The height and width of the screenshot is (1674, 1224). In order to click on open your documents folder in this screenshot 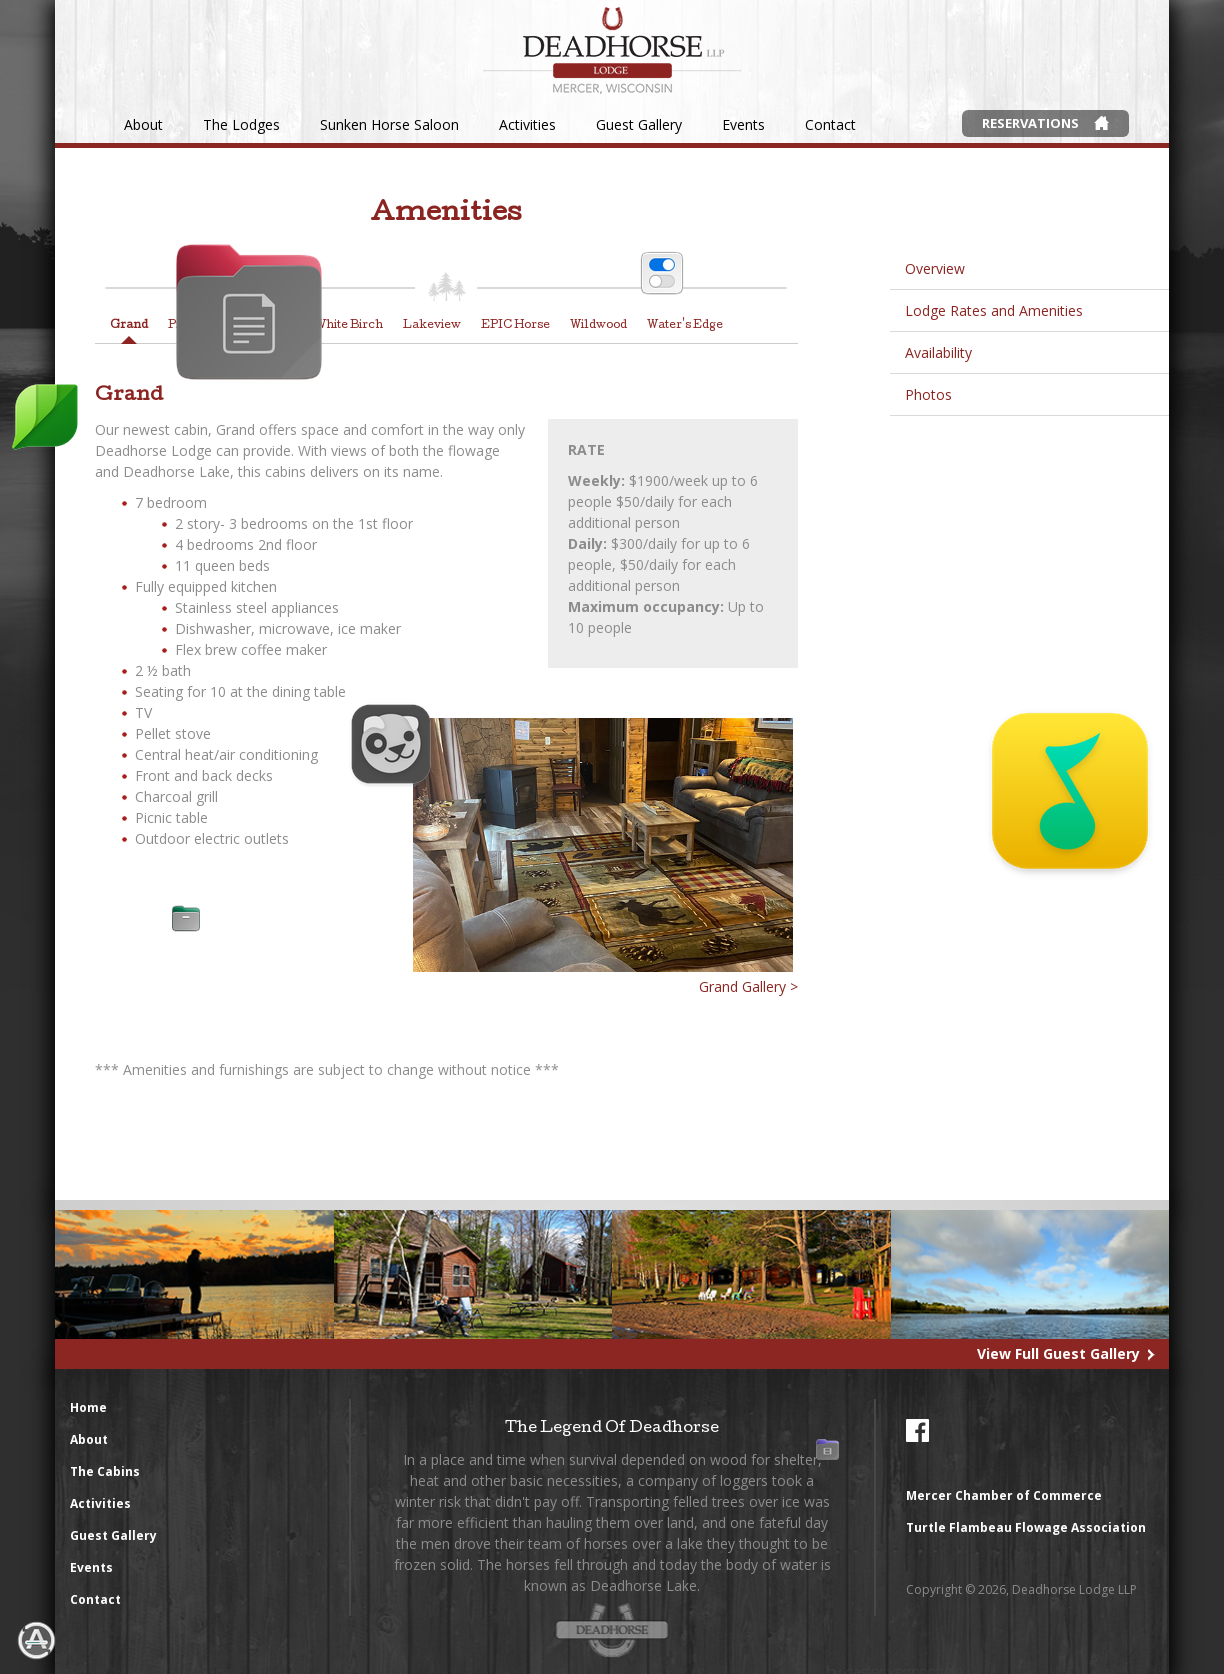, I will do `click(249, 312)`.